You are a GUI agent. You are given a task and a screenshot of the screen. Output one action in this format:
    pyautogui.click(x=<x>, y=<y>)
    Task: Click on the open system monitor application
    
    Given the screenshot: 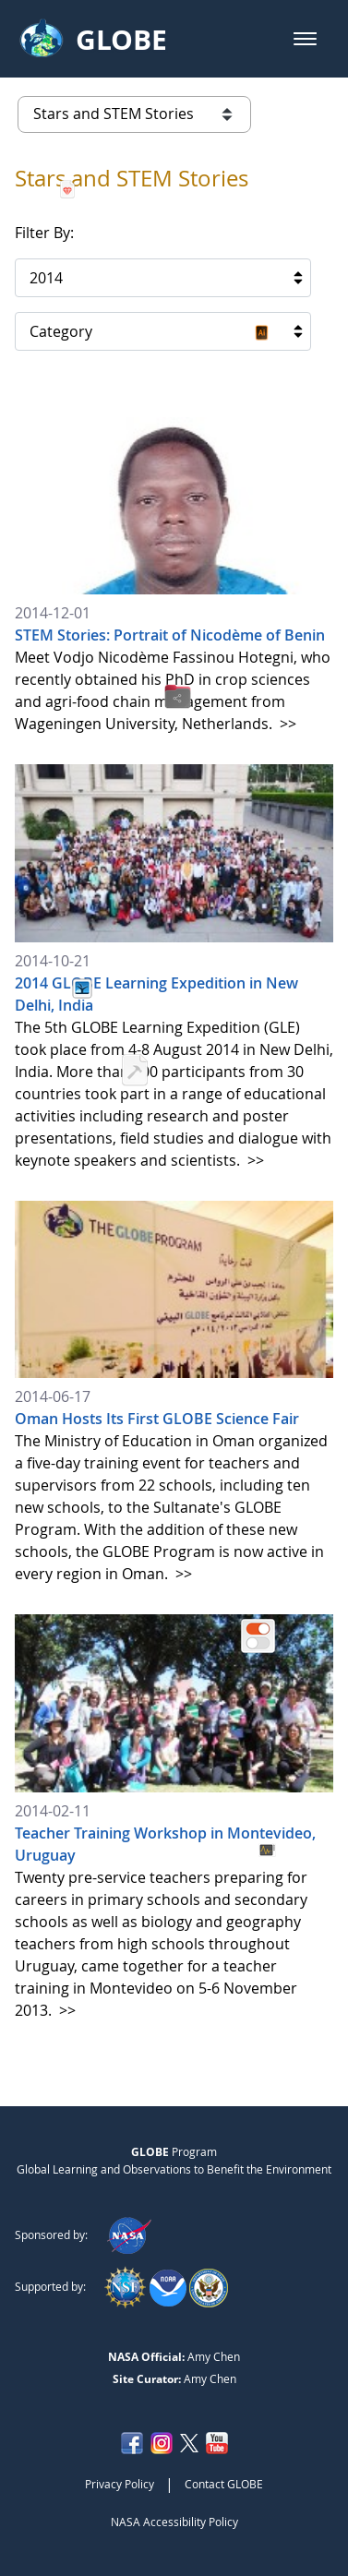 What is the action you would take?
    pyautogui.click(x=267, y=1850)
    